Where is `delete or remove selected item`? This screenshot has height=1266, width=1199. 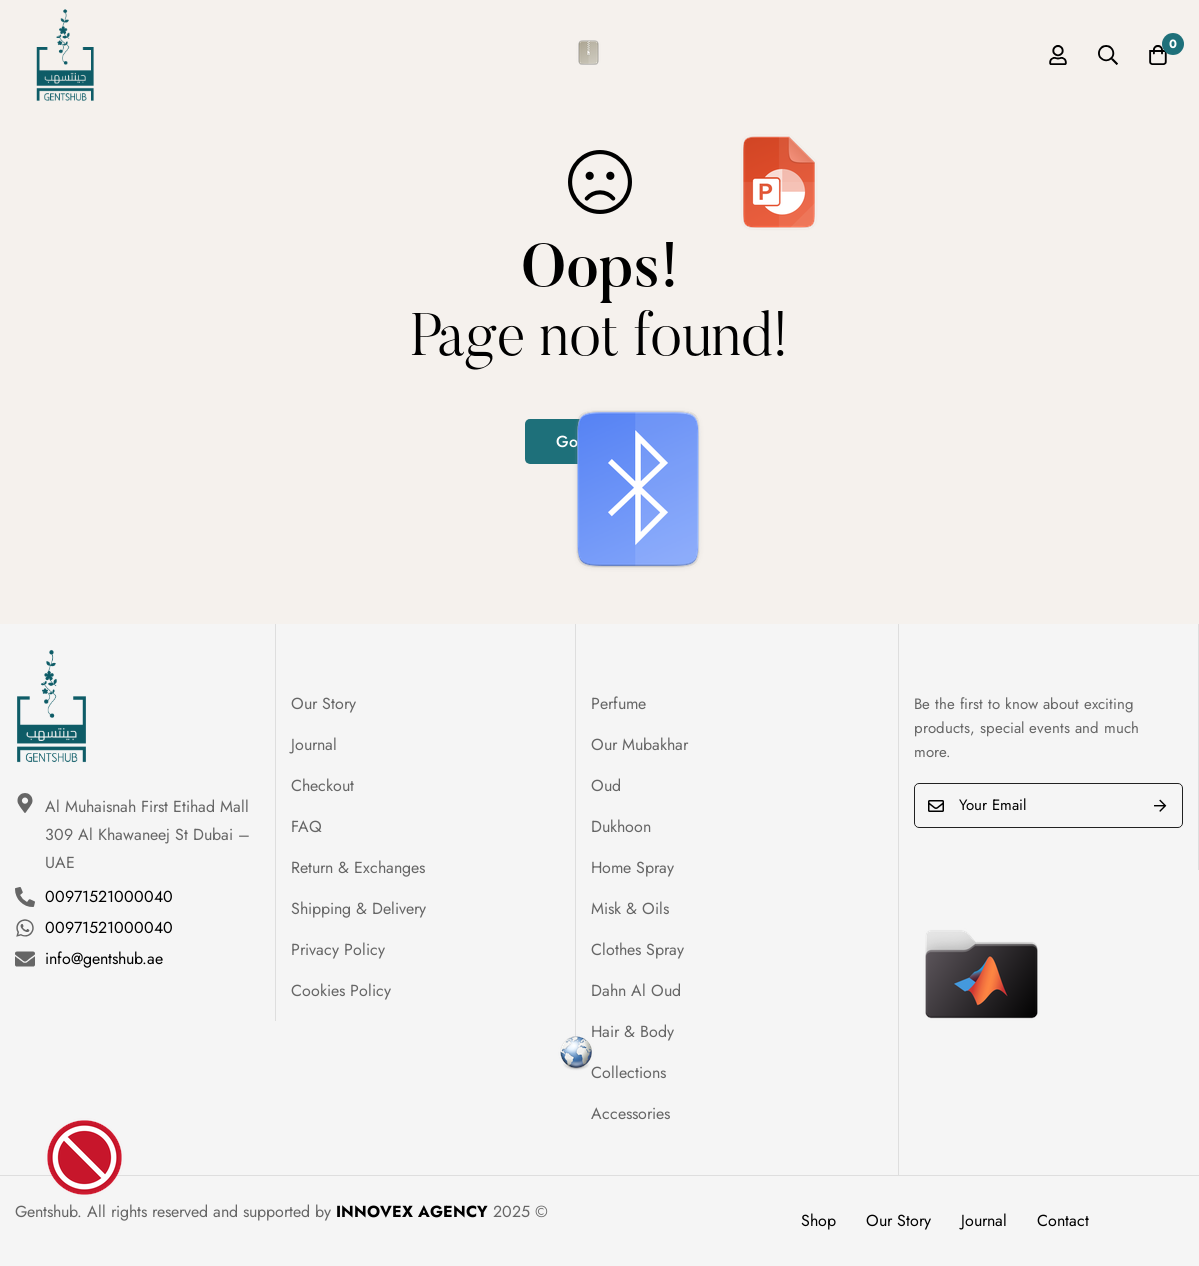 delete or remove selected item is located at coordinates (84, 1157).